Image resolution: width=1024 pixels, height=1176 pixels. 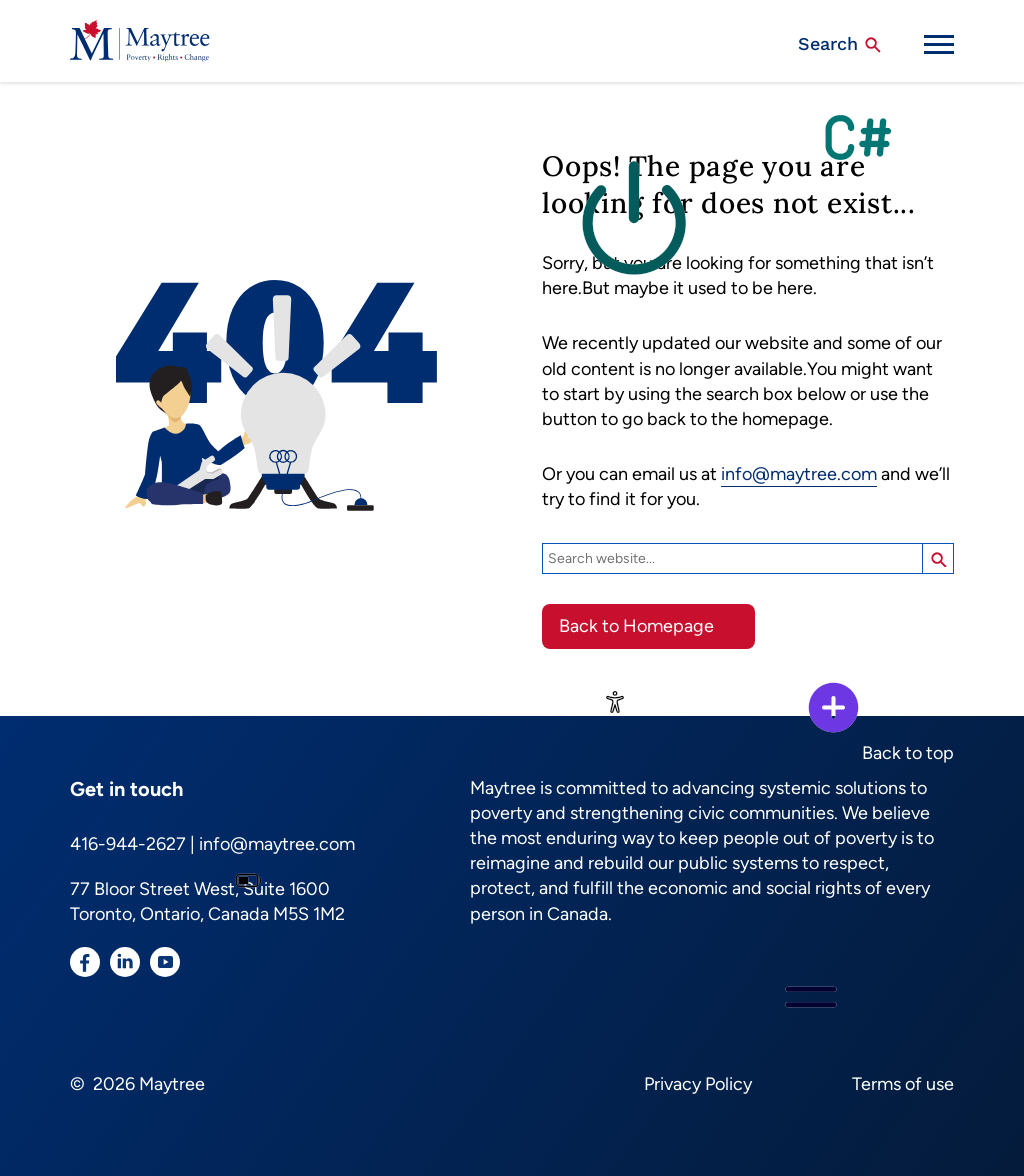 I want to click on access accessibility settings, so click(x=615, y=702).